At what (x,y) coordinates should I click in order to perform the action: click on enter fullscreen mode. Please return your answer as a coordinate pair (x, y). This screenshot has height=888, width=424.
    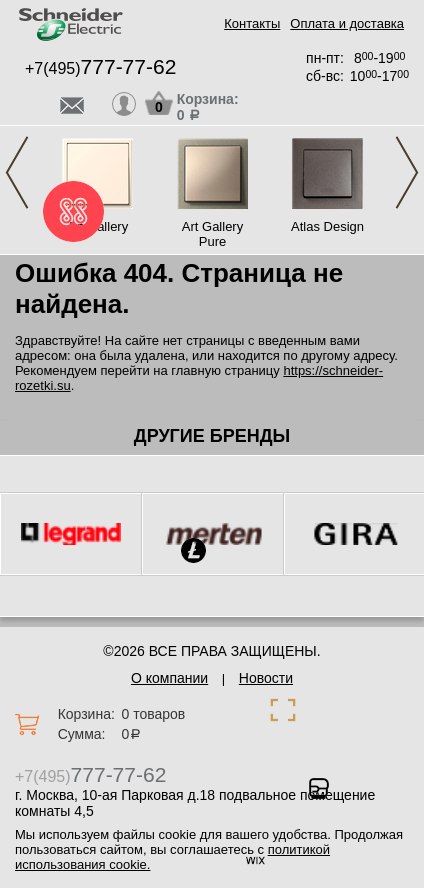
    Looking at the image, I should click on (283, 710).